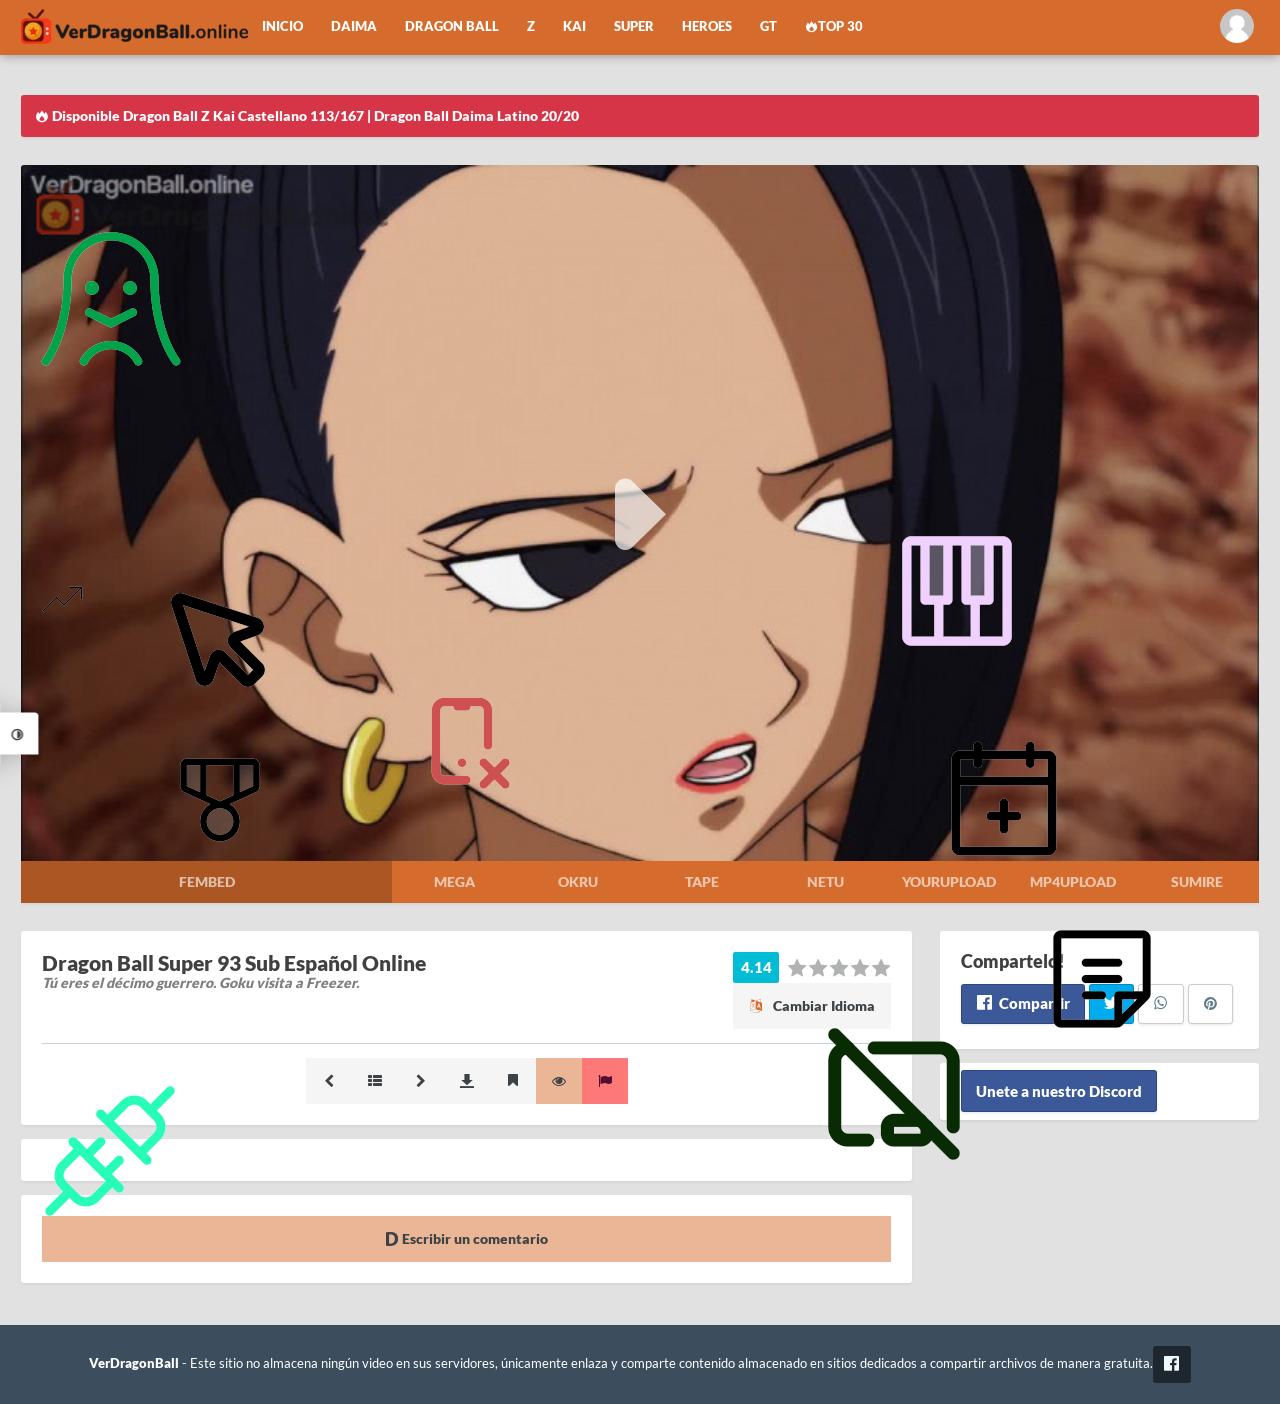 The height and width of the screenshot is (1404, 1280). I want to click on presentation mode disabled, so click(894, 1094).